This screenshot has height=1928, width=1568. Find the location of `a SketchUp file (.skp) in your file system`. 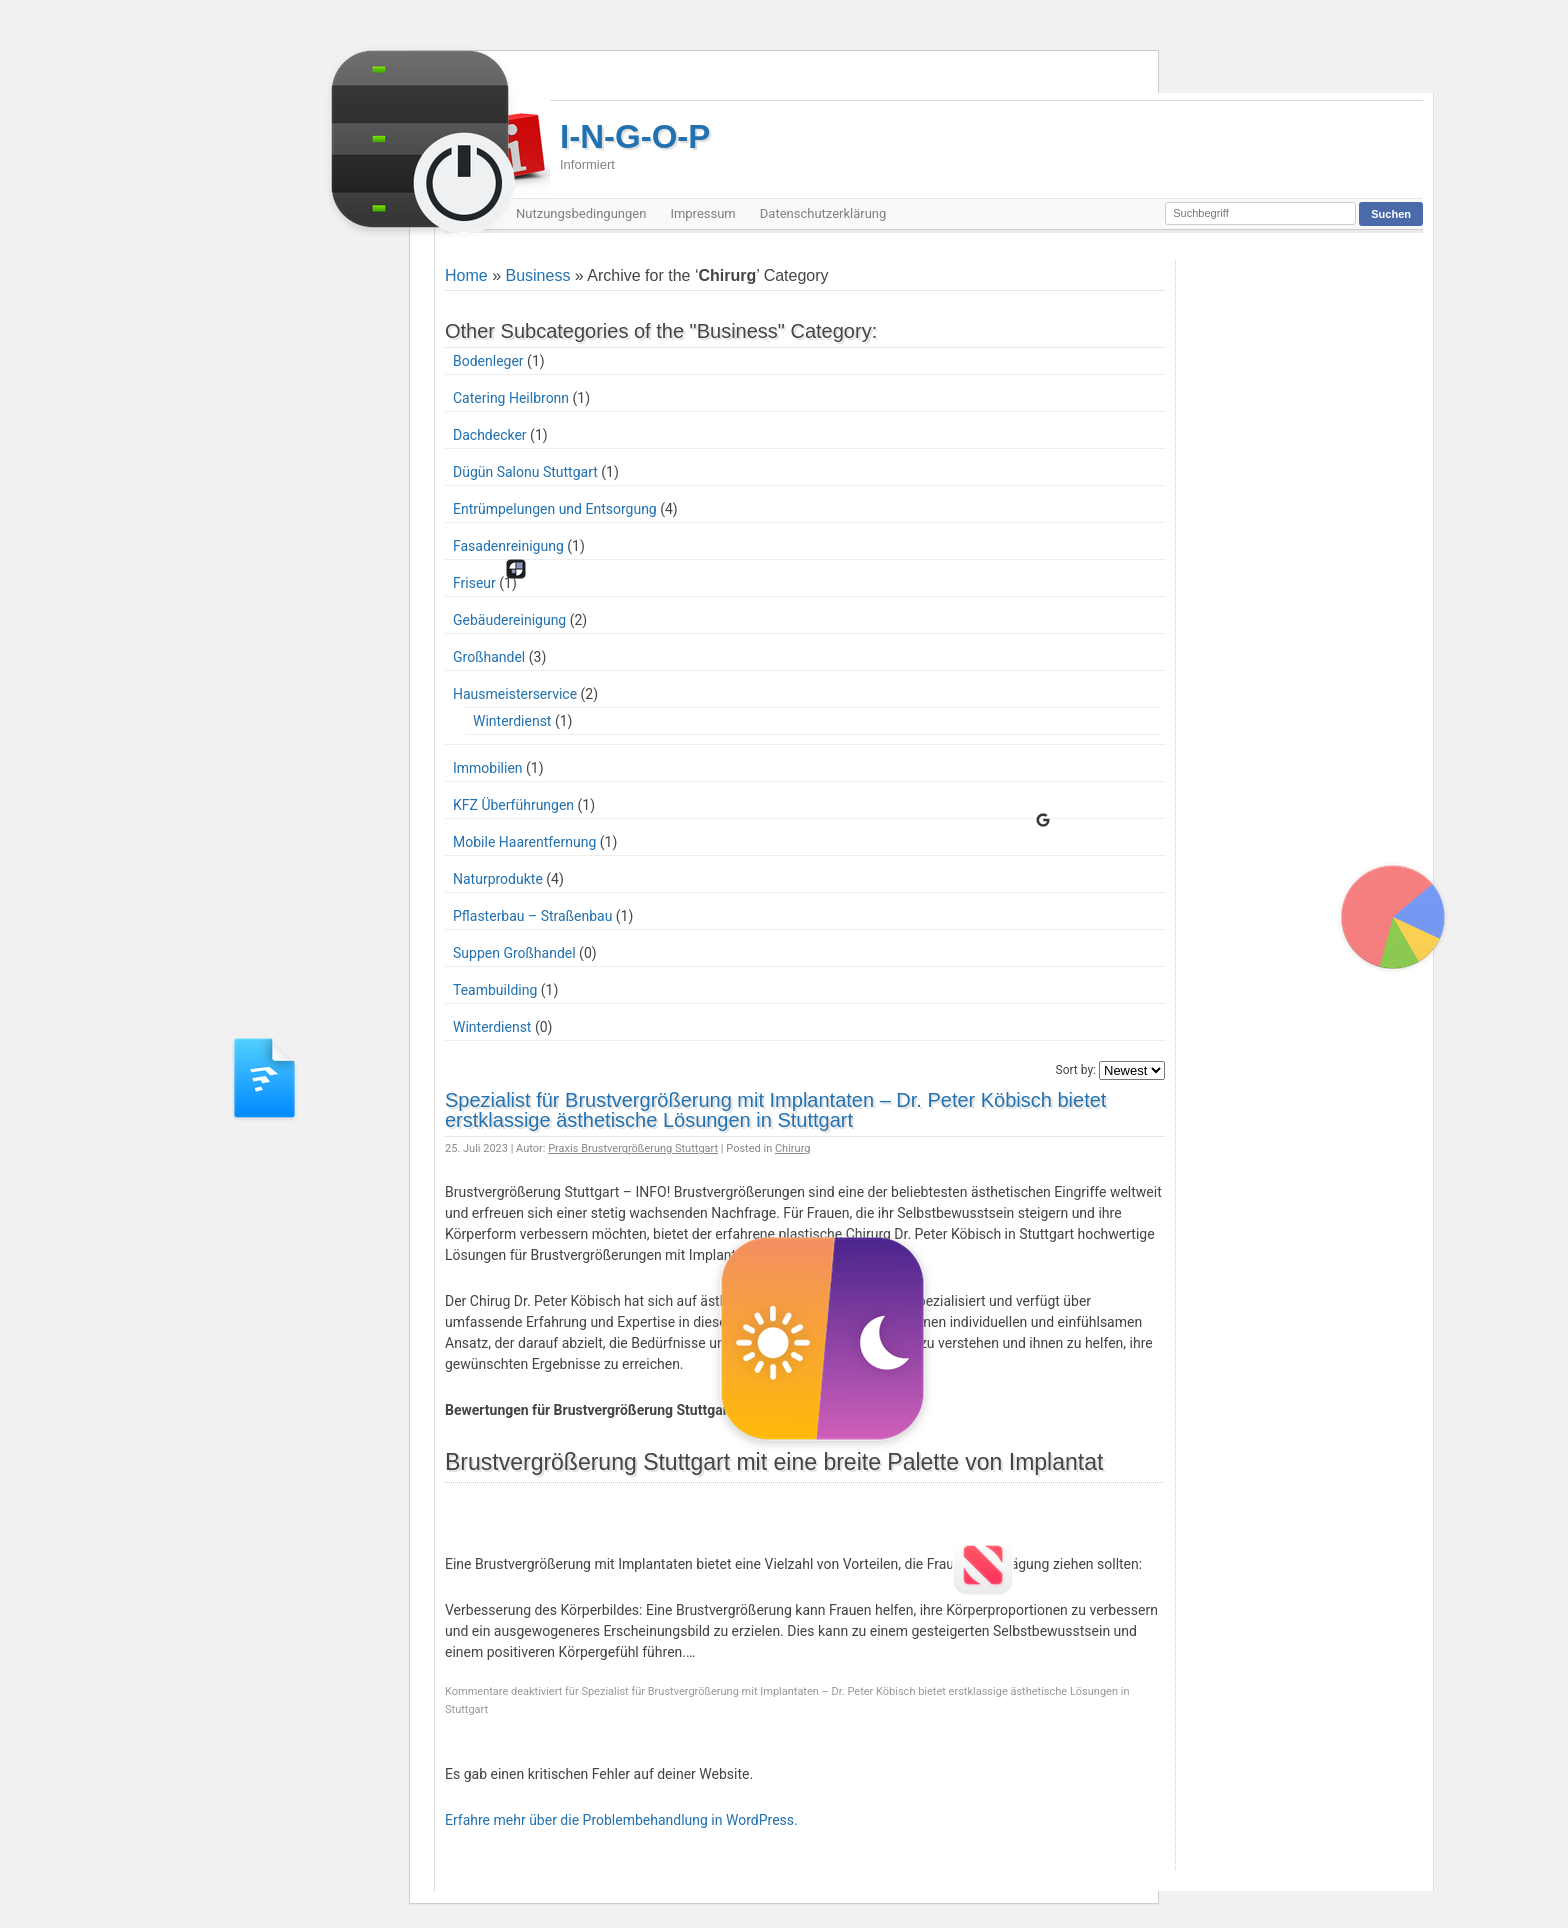

a SketchUp file (.skp) in your file system is located at coordinates (264, 1079).